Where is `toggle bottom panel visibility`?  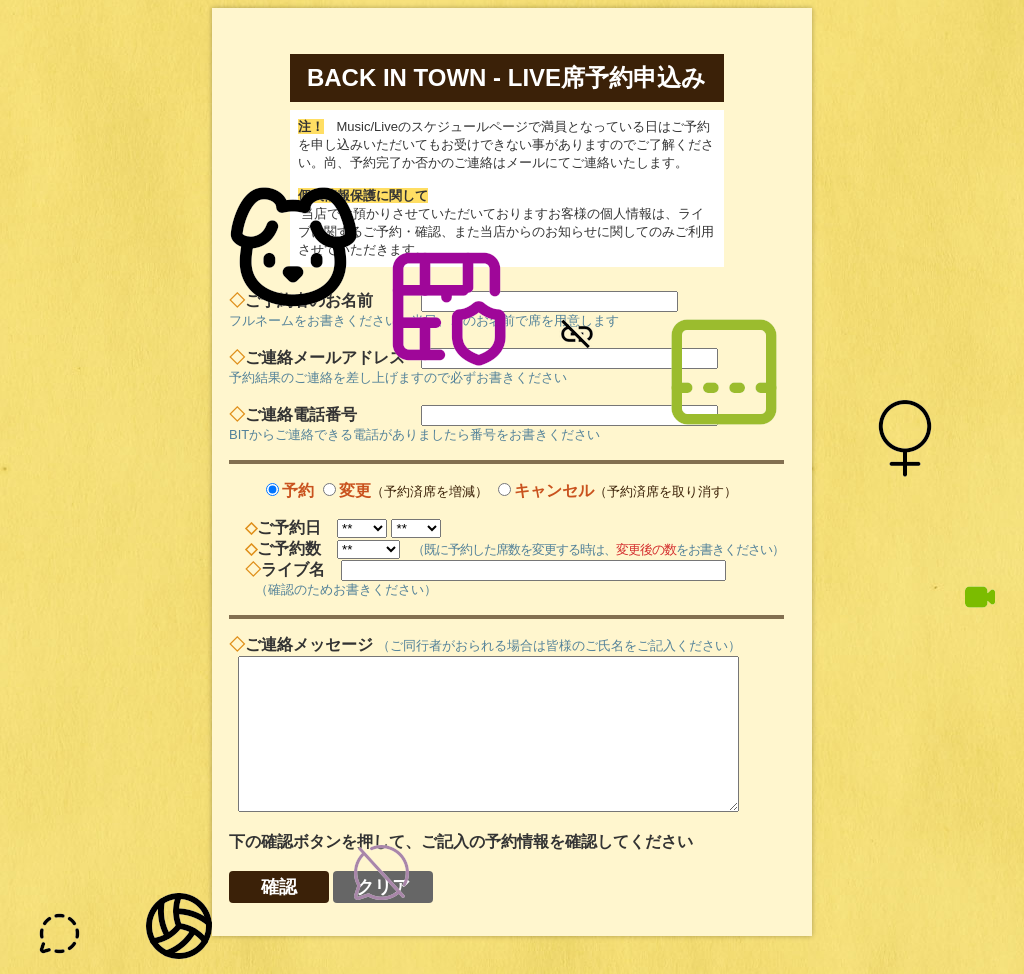 toggle bottom panel visibility is located at coordinates (724, 372).